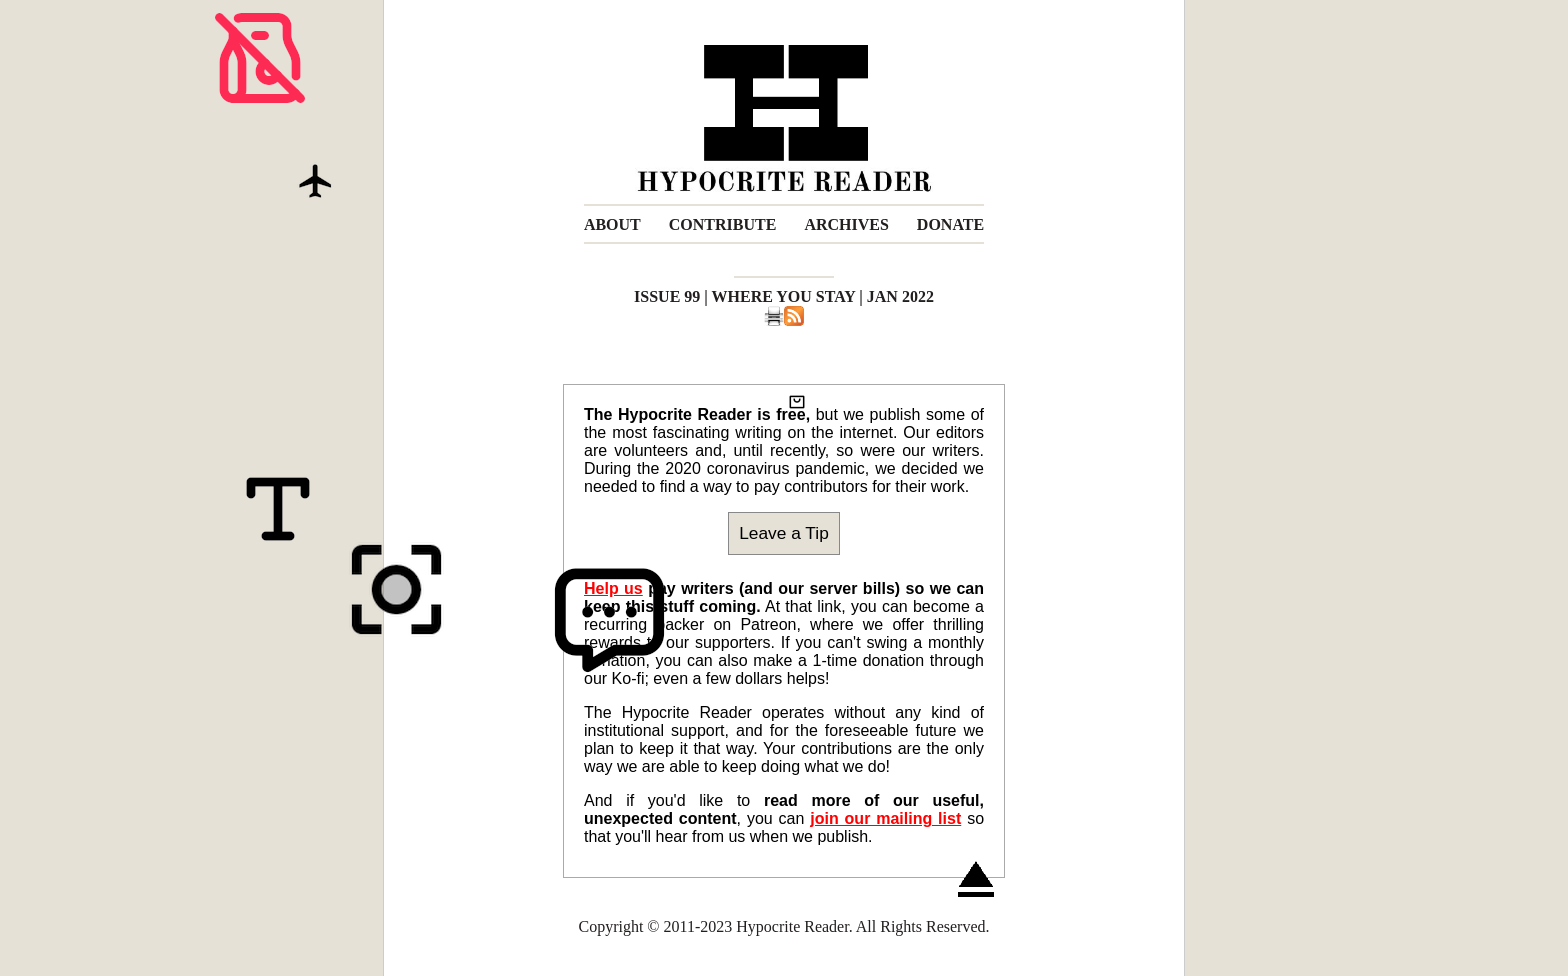  What do you see at coordinates (797, 402) in the screenshot?
I see `view your shopping bag` at bounding box center [797, 402].